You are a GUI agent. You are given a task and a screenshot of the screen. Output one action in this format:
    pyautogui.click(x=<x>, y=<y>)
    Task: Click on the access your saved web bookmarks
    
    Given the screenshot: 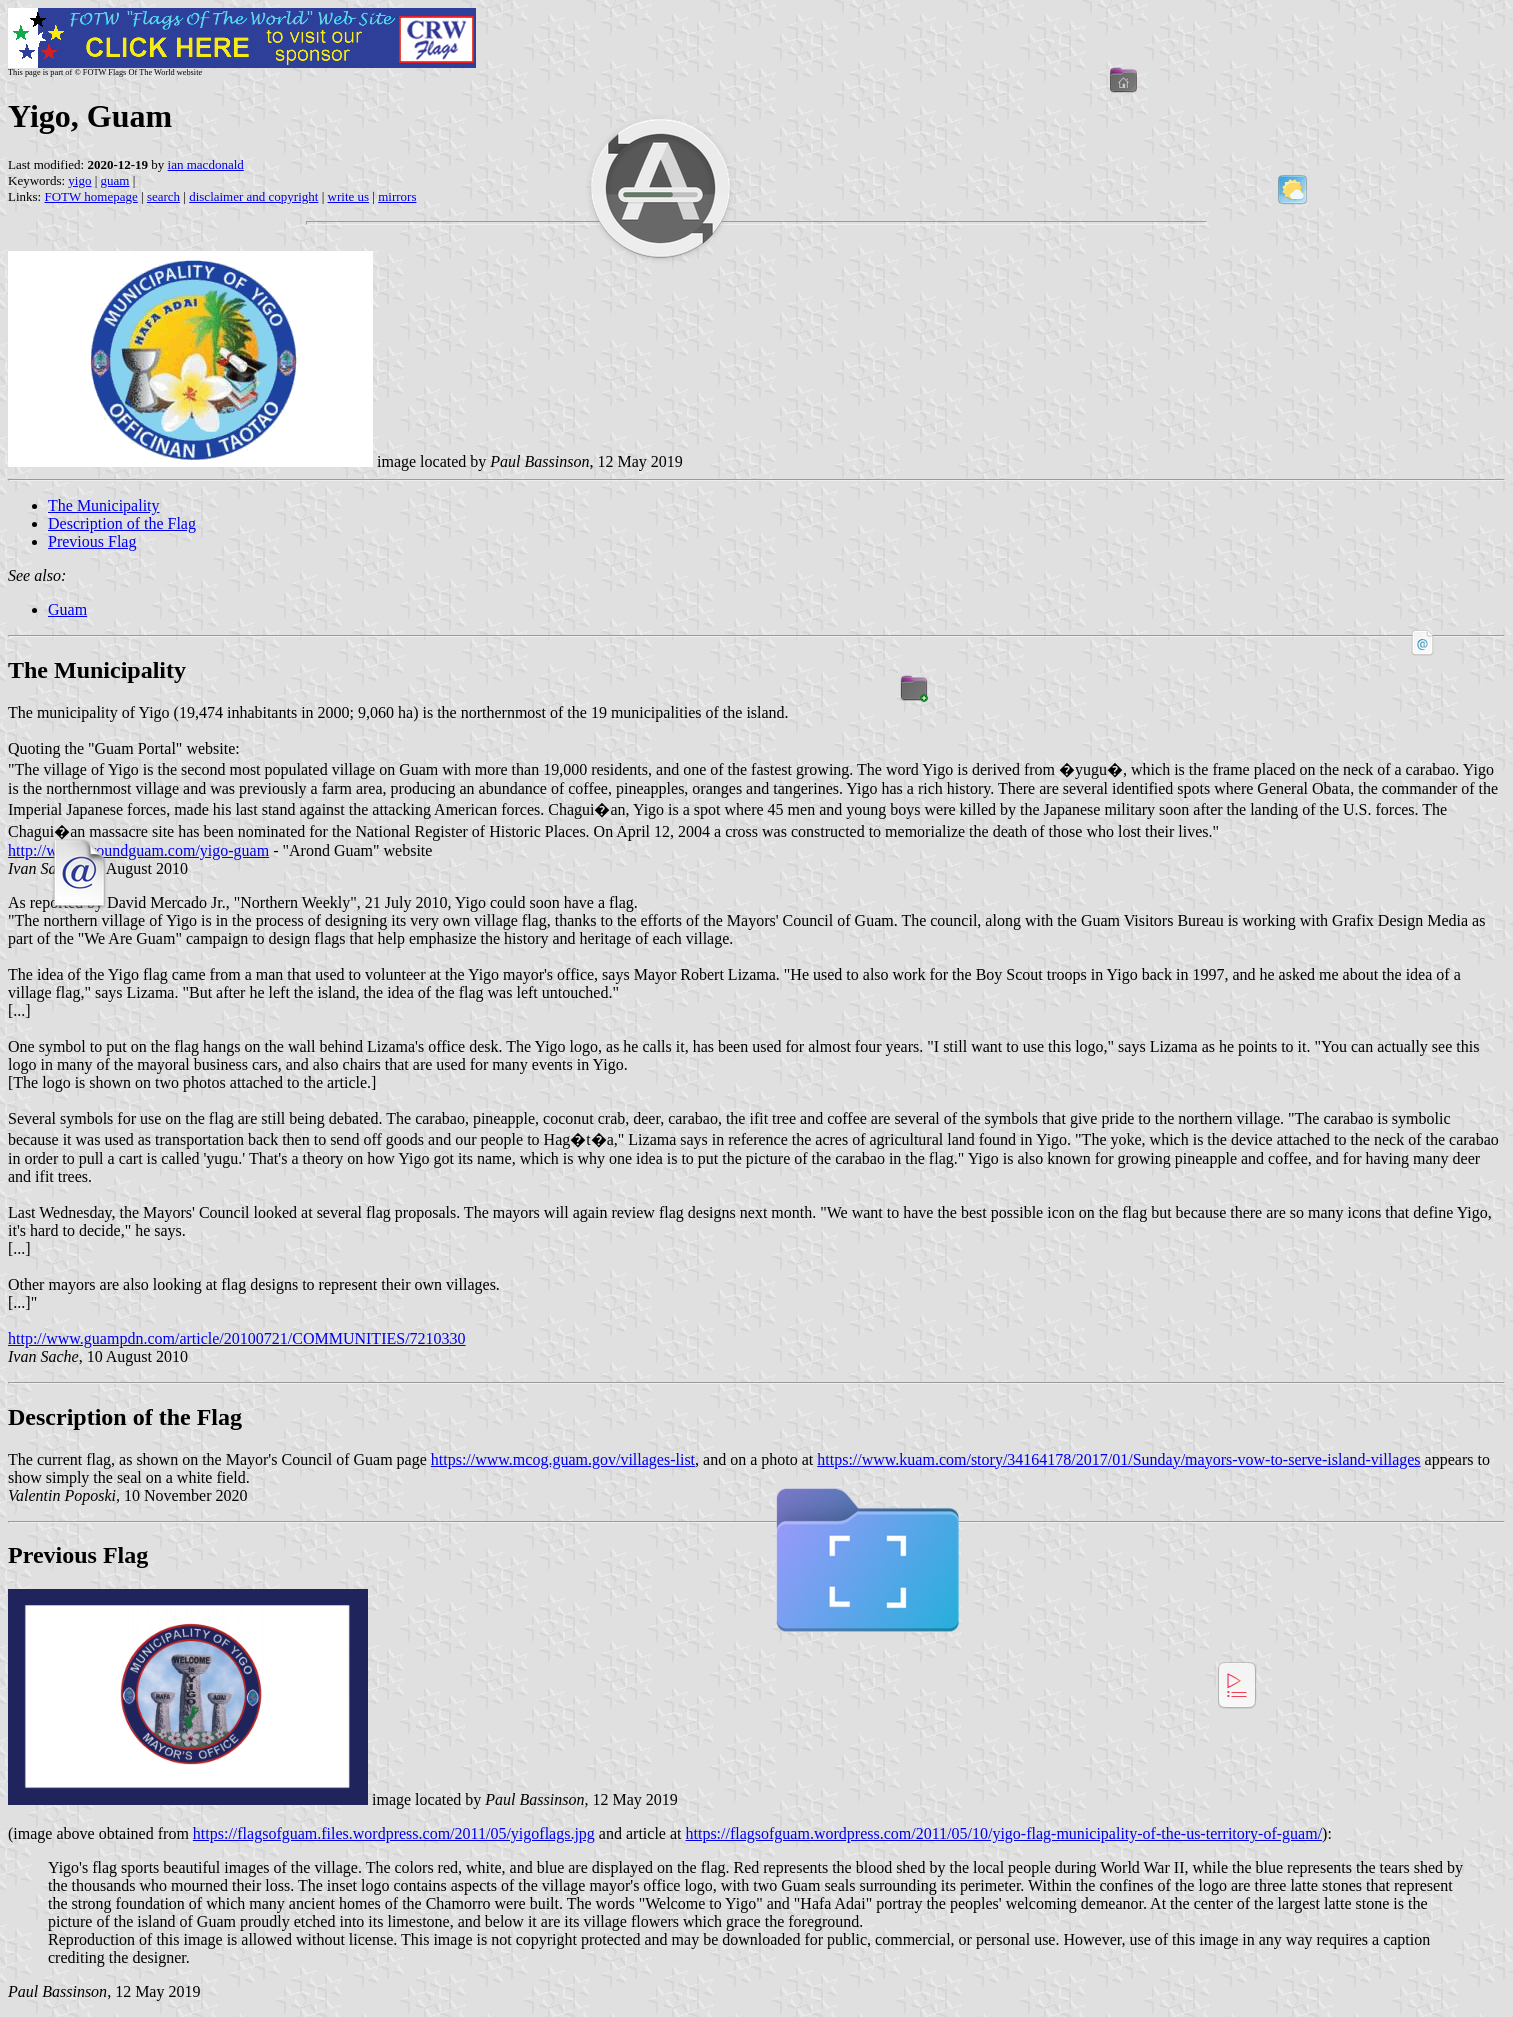 What is the action you would take?
    pyautogui.click(x=79, y=874)
    